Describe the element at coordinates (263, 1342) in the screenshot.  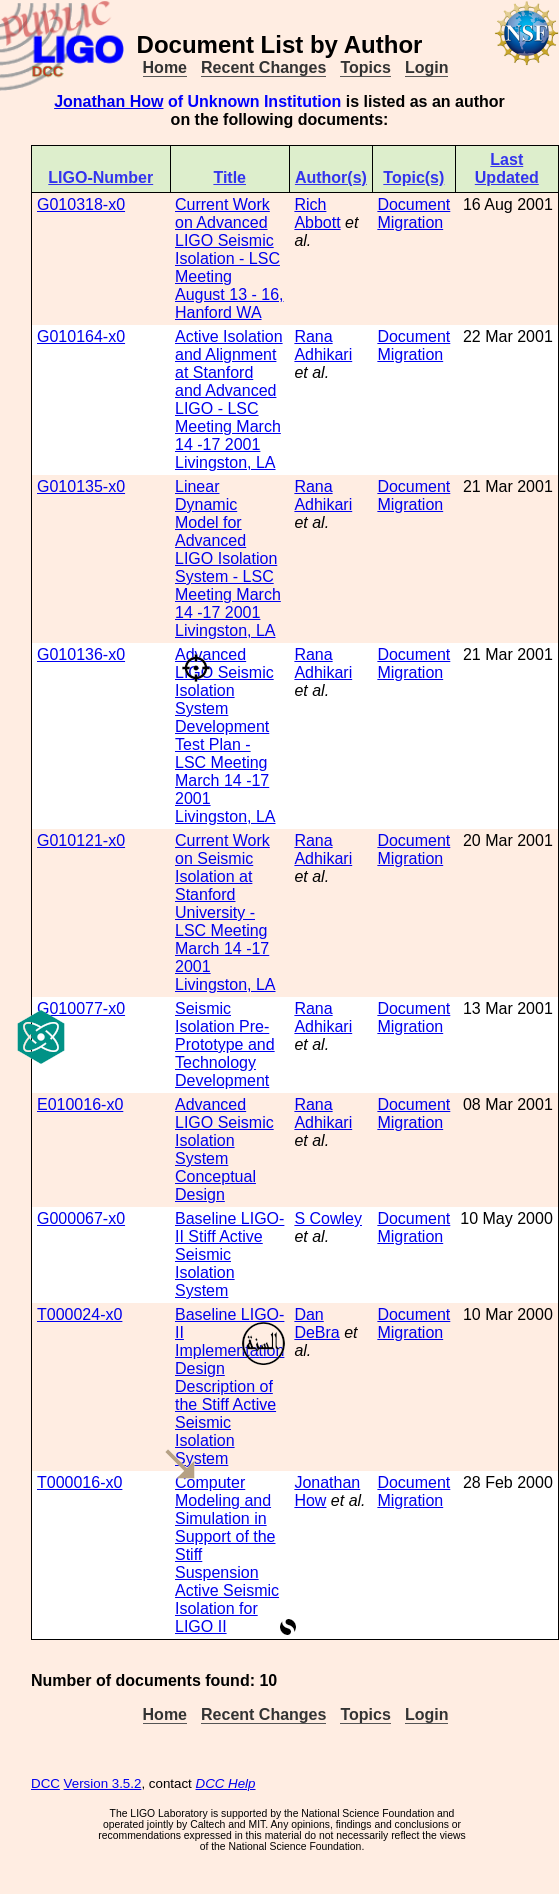
I see `US Sunnah Foundation logo` at that location.